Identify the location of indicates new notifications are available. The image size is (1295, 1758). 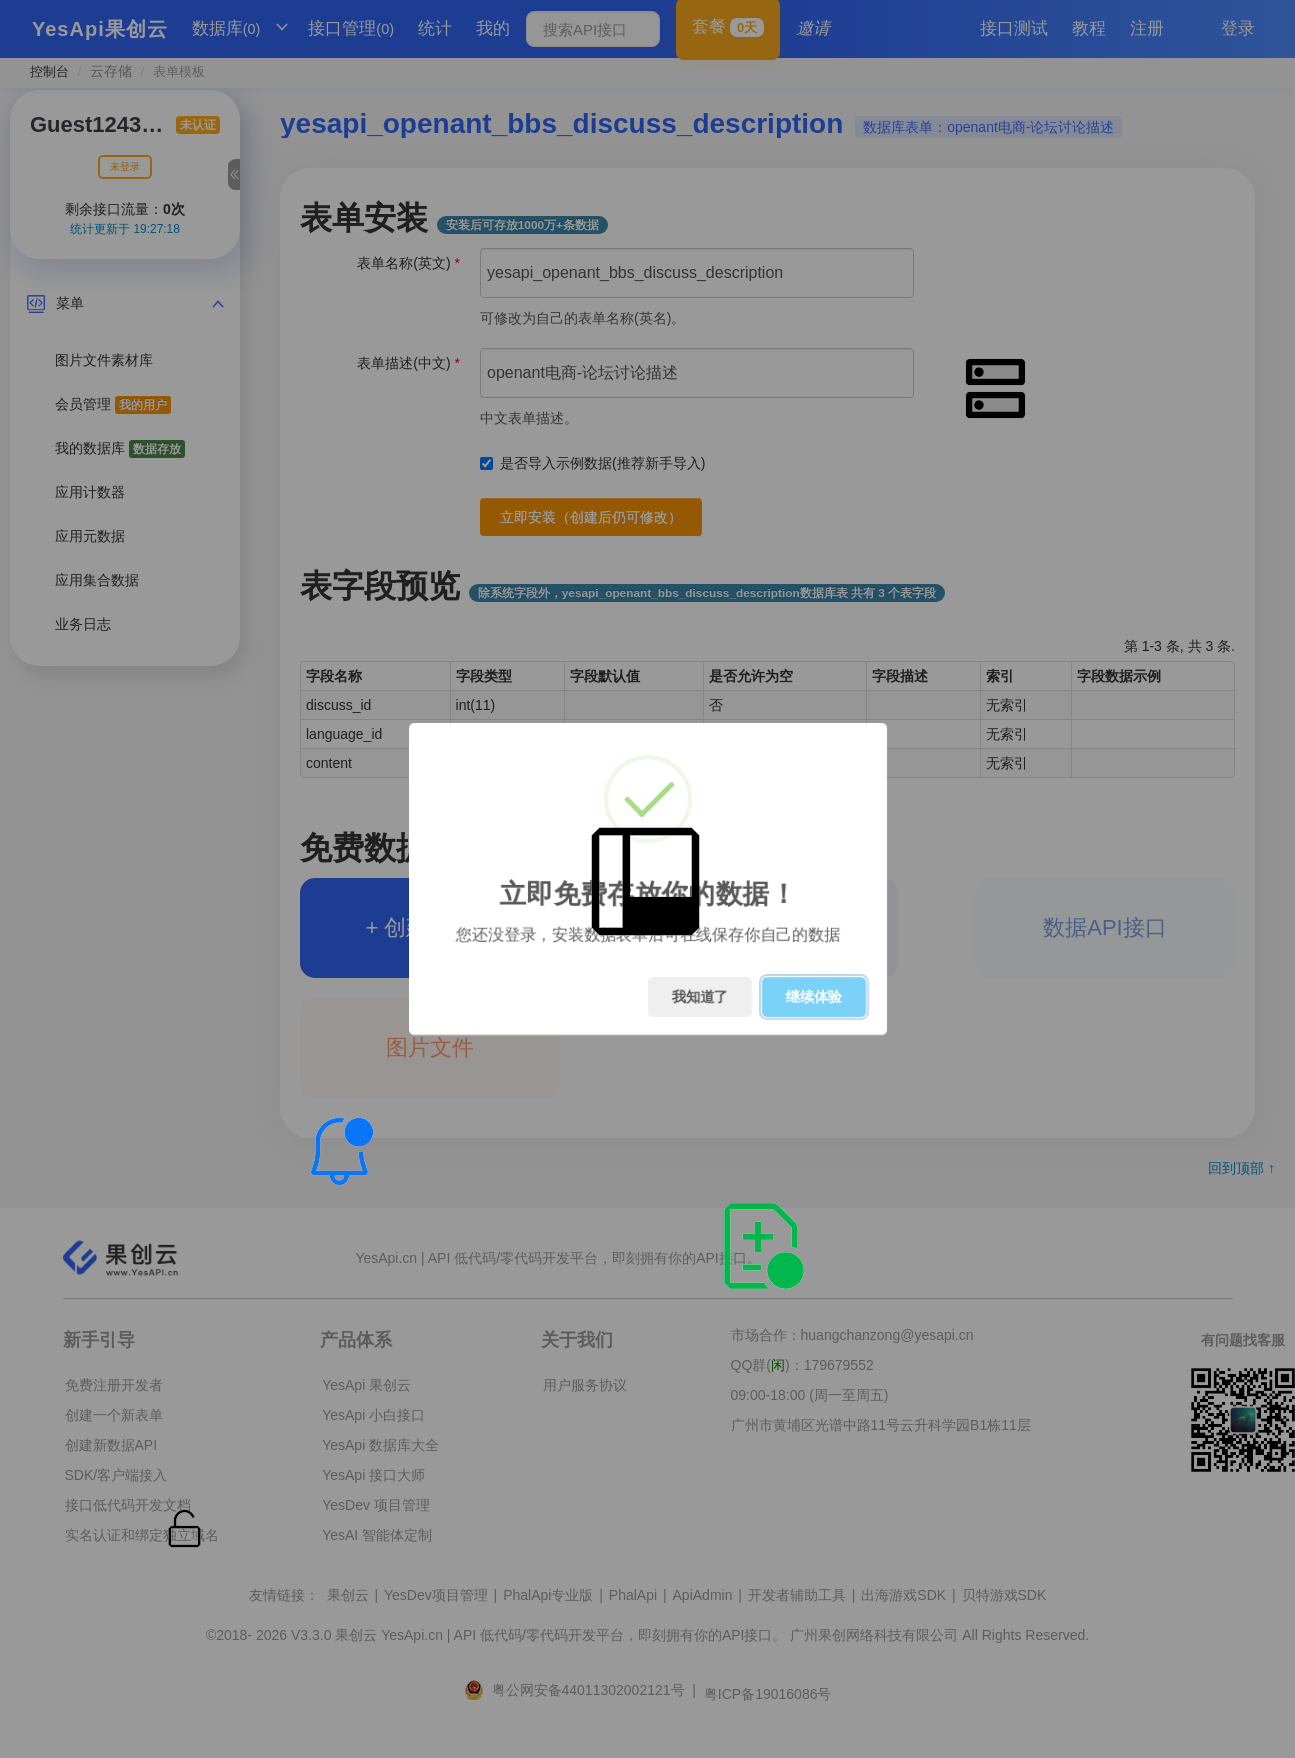
(339, 1151).